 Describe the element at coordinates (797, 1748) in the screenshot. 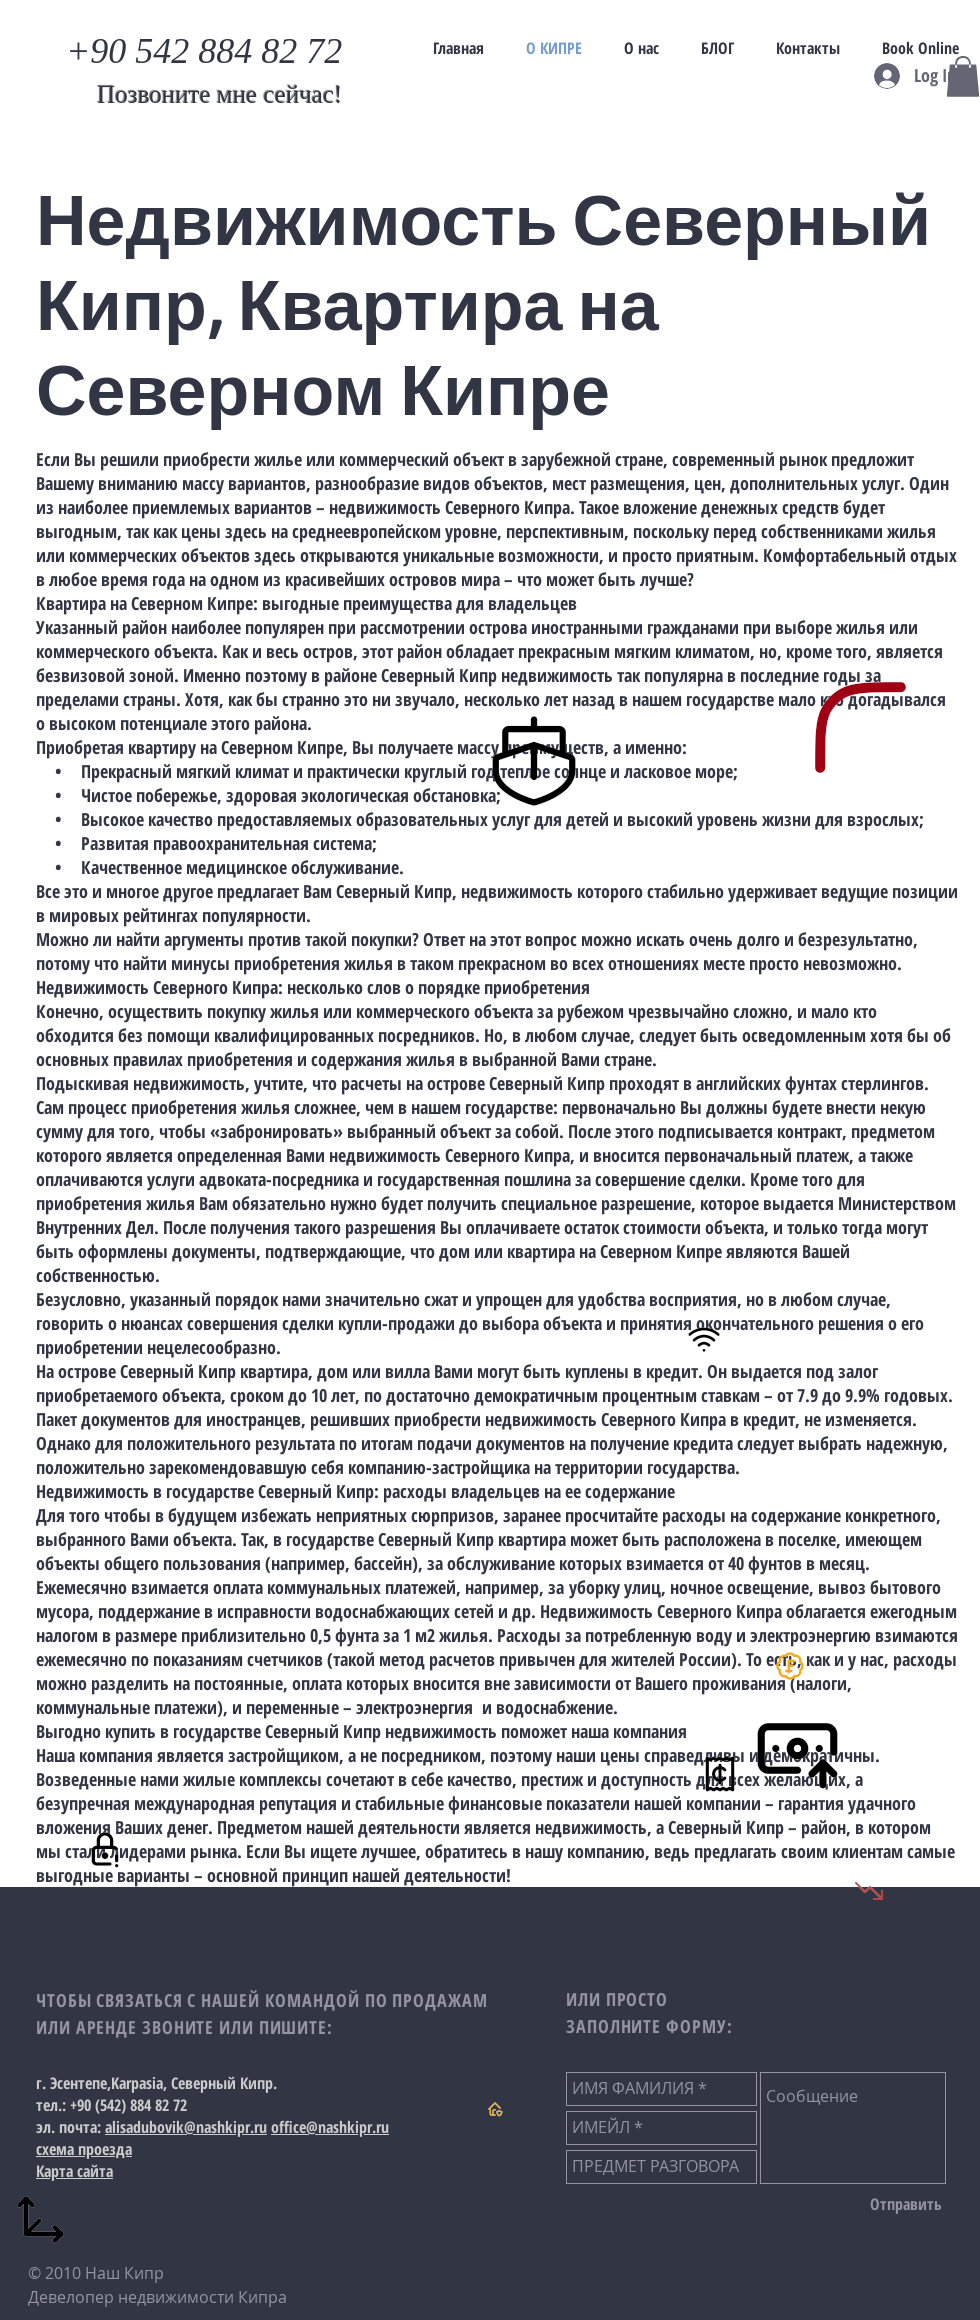

I see `send money or make a payment` at that location.